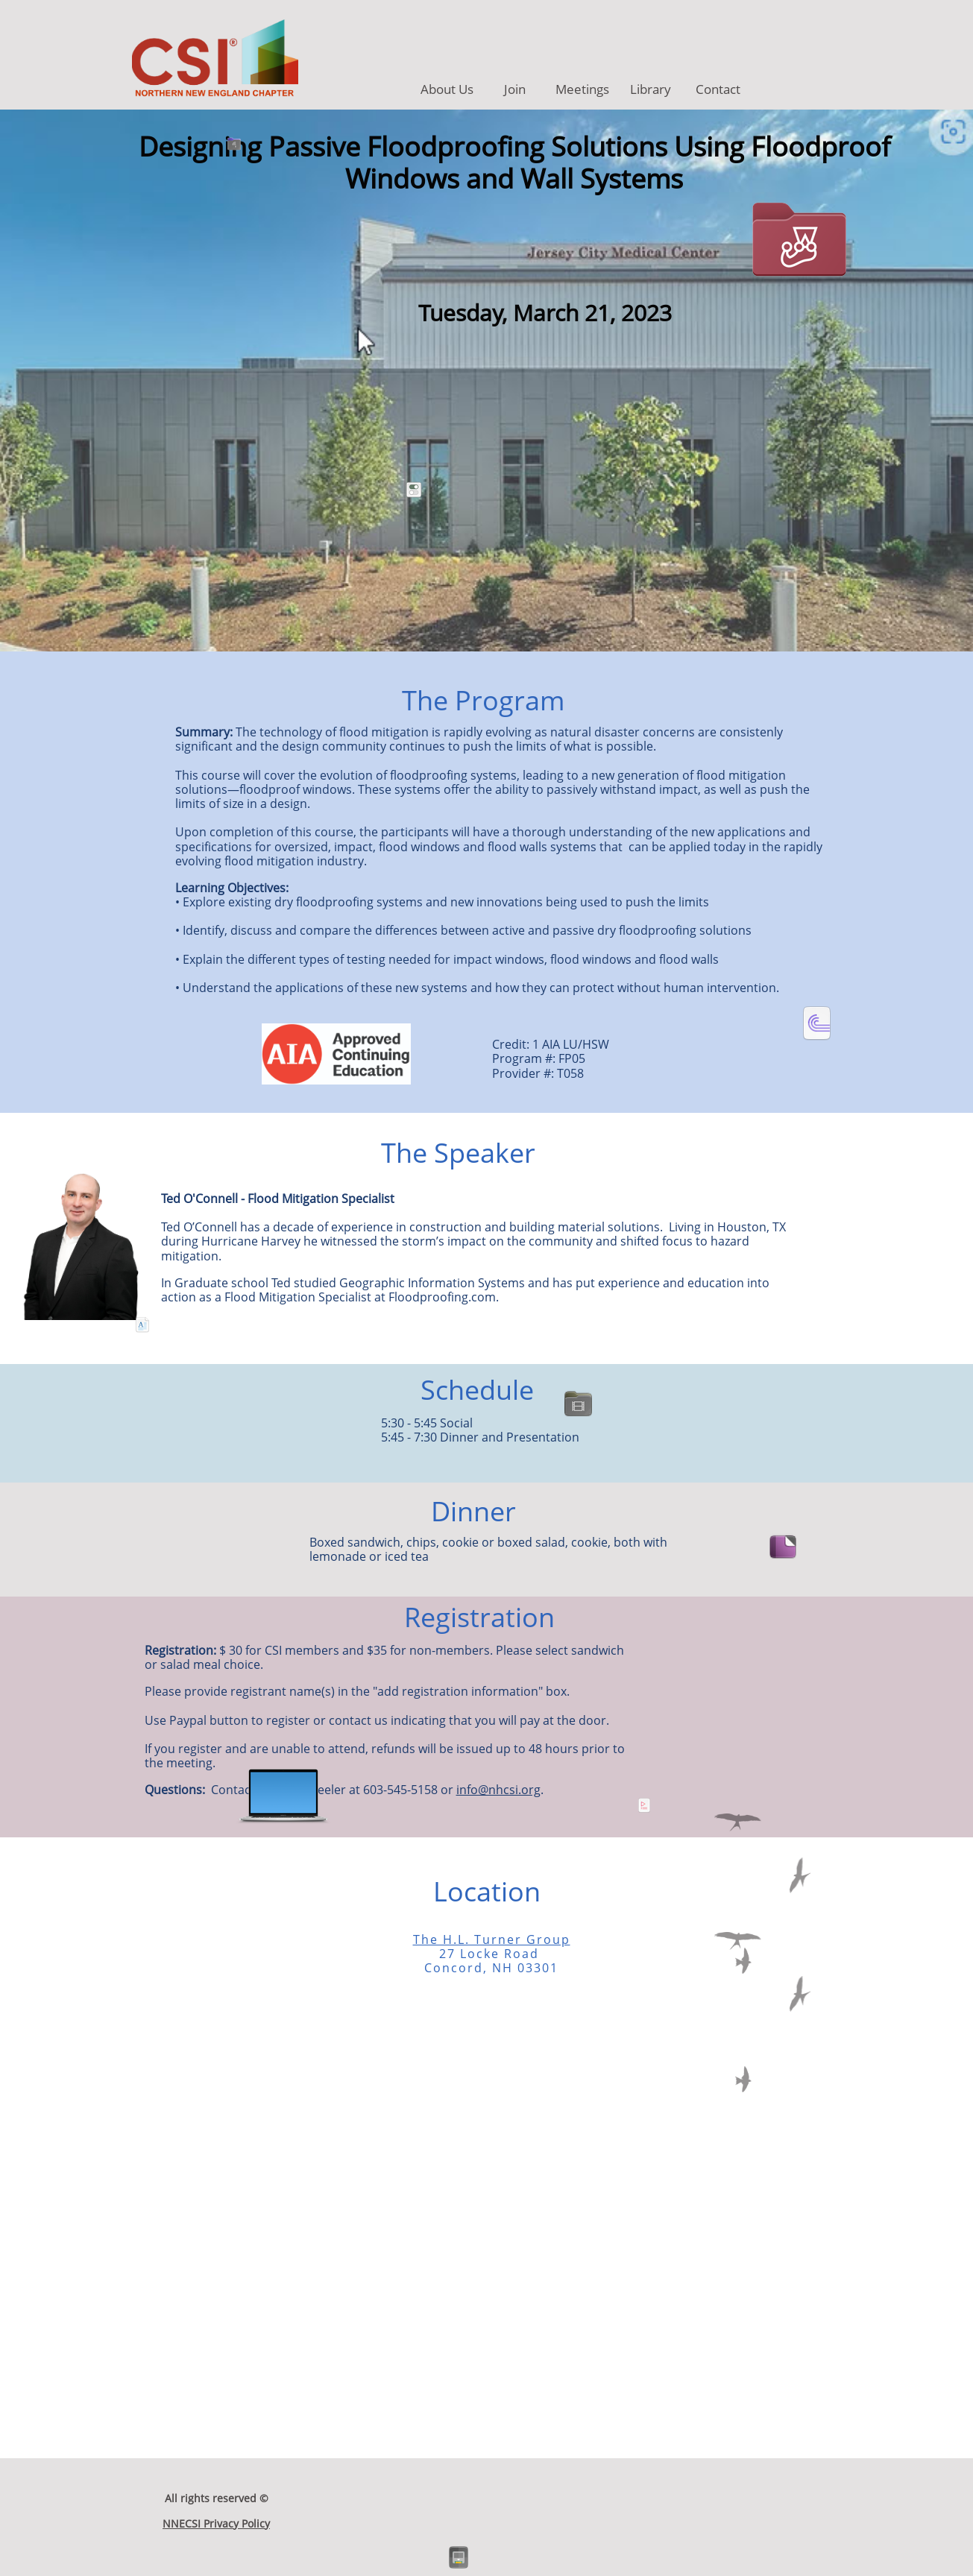  Describe the element at coordinates (414, 490) in the screenshot. I see `open gnome tweaks to customize desktop settings` at that location.